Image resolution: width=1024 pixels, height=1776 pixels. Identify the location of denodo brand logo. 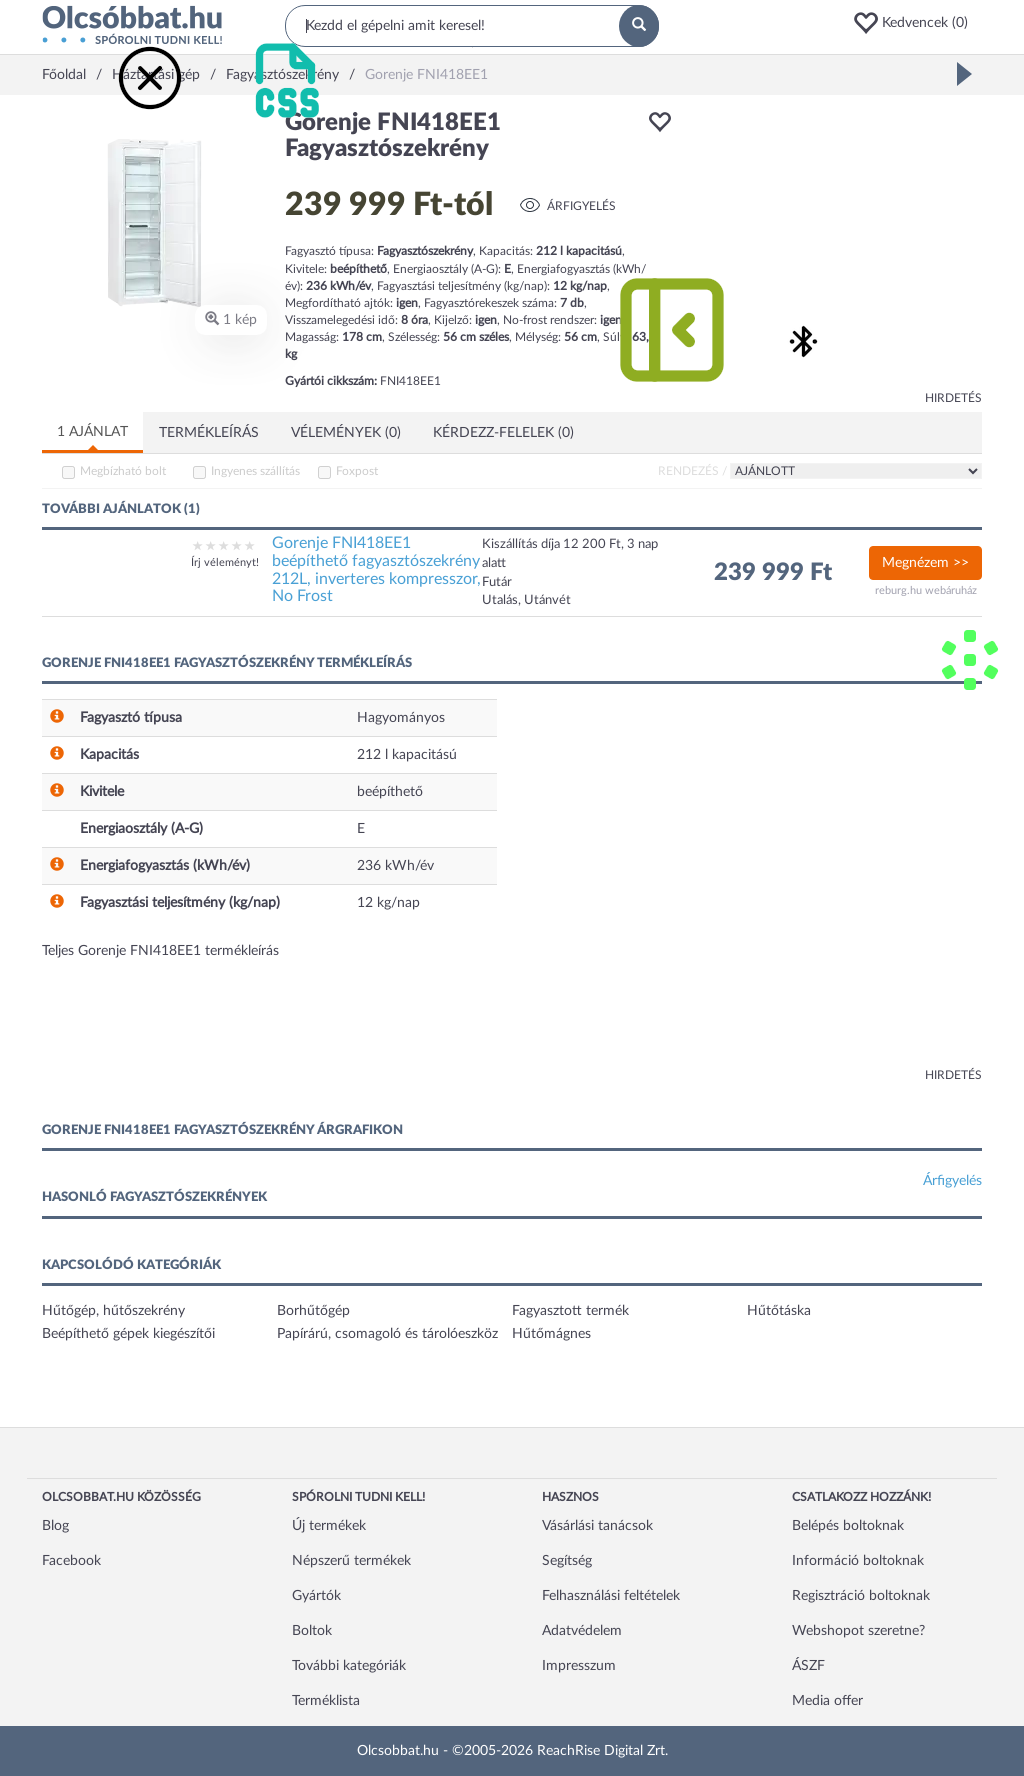
(970, 660).